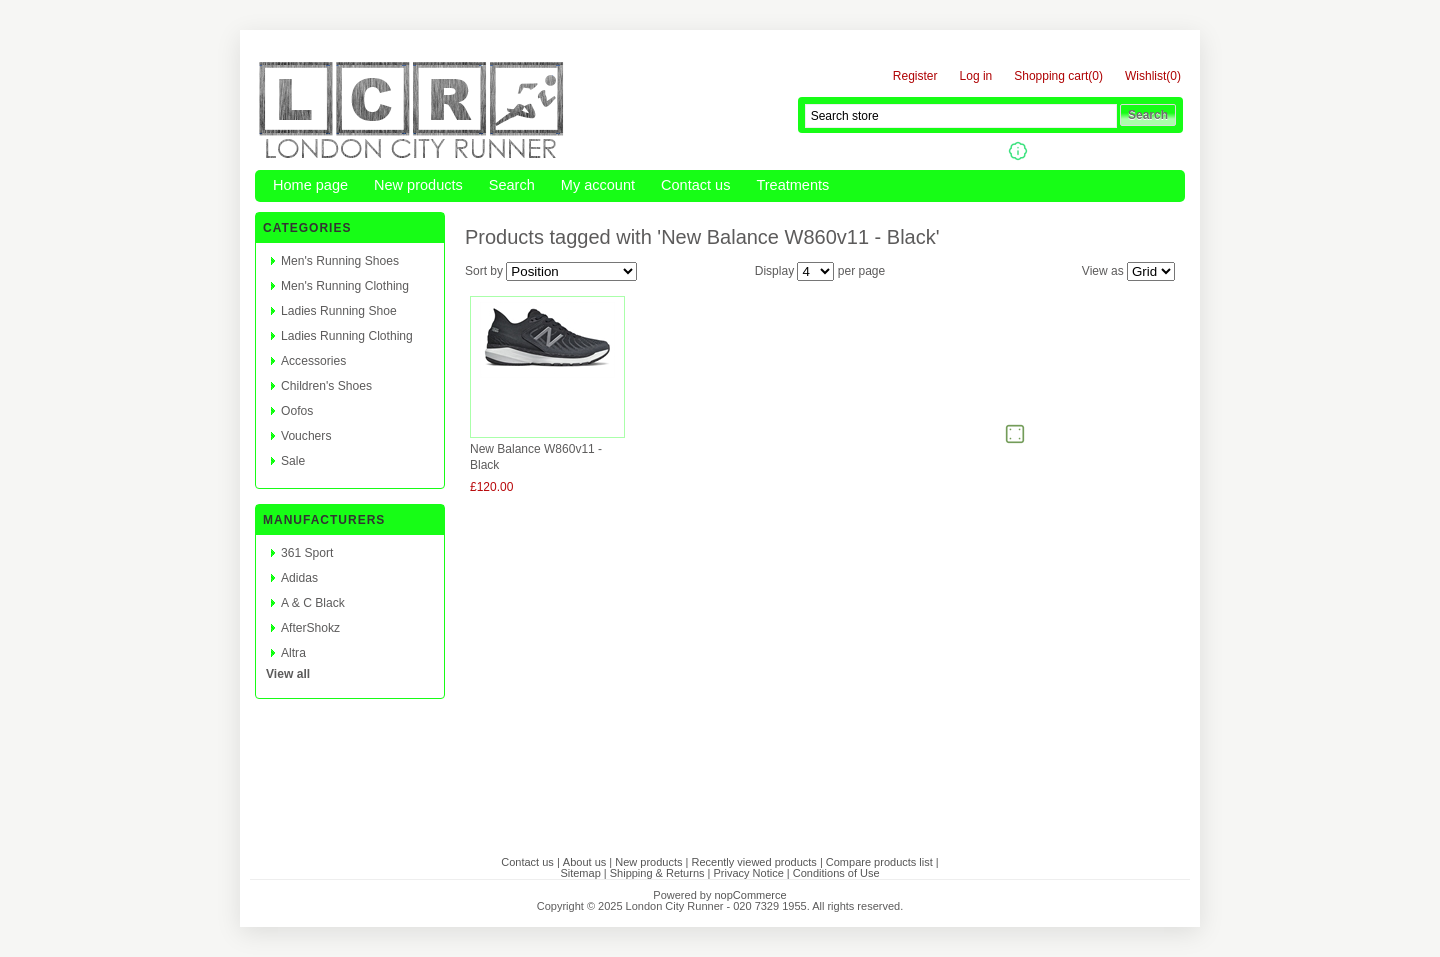 The height and width of the screenshot is (957, 1440). What do you see at coordinates (1018, 151) in the screenshot?
I see `view information or details` at bounding box center [1018, 151].